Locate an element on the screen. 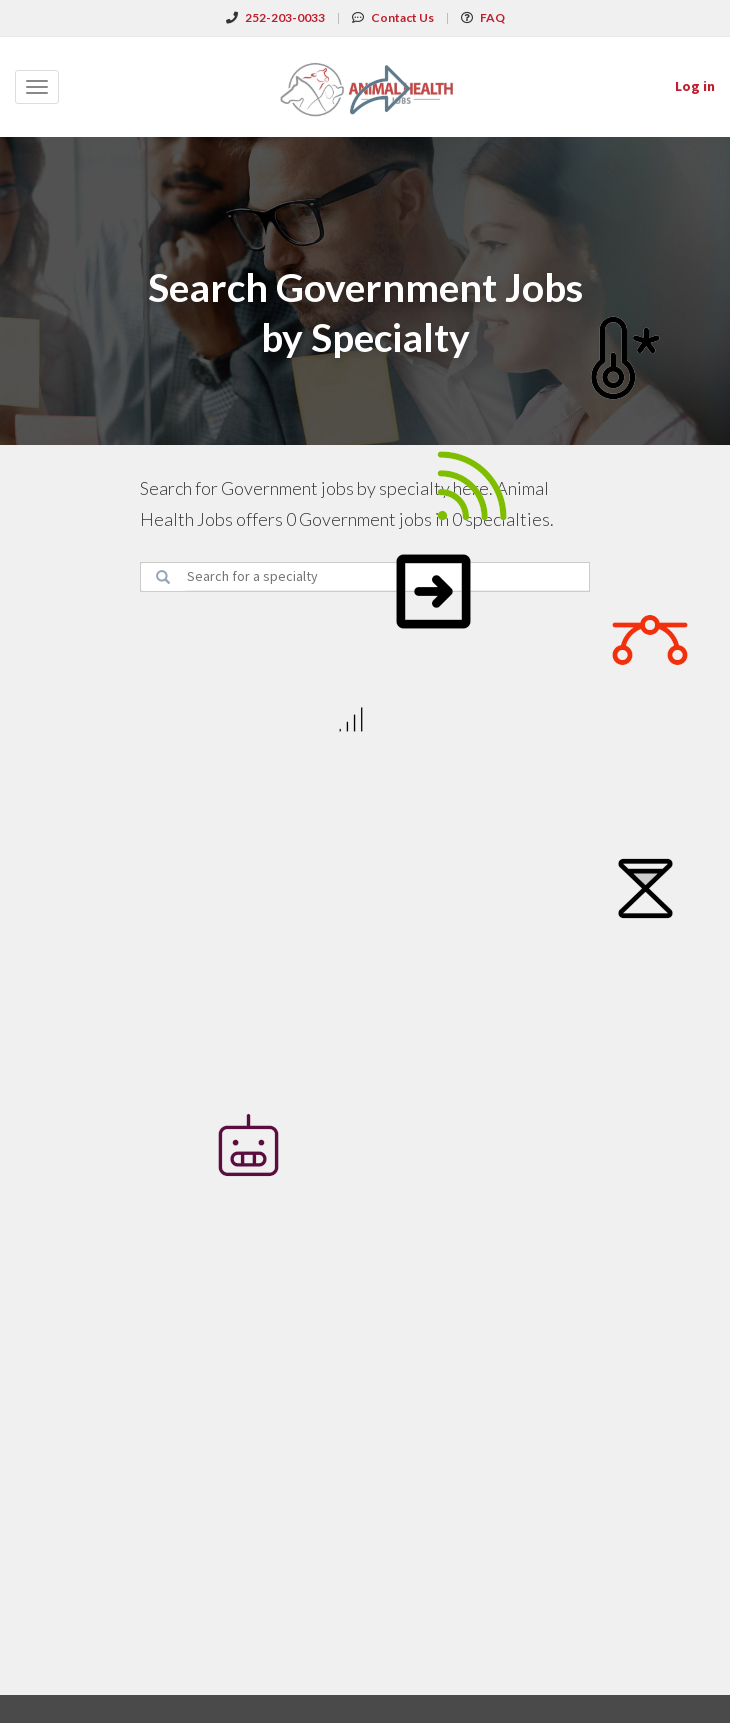 The width and height of the screenshot is (730, 1723). indicates high time remaining on a timer or process is located at coordinates (645, 888).